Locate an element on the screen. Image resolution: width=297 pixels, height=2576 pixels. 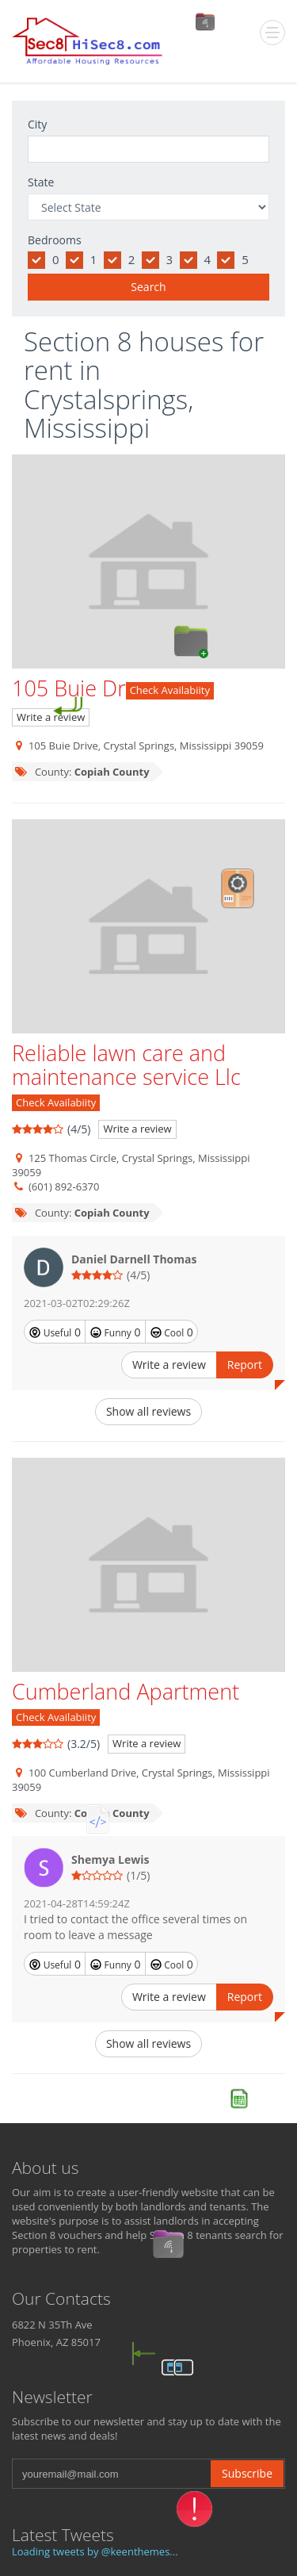
a libreoffice calc spreadsheet file is located at coordinates (239, 2099).